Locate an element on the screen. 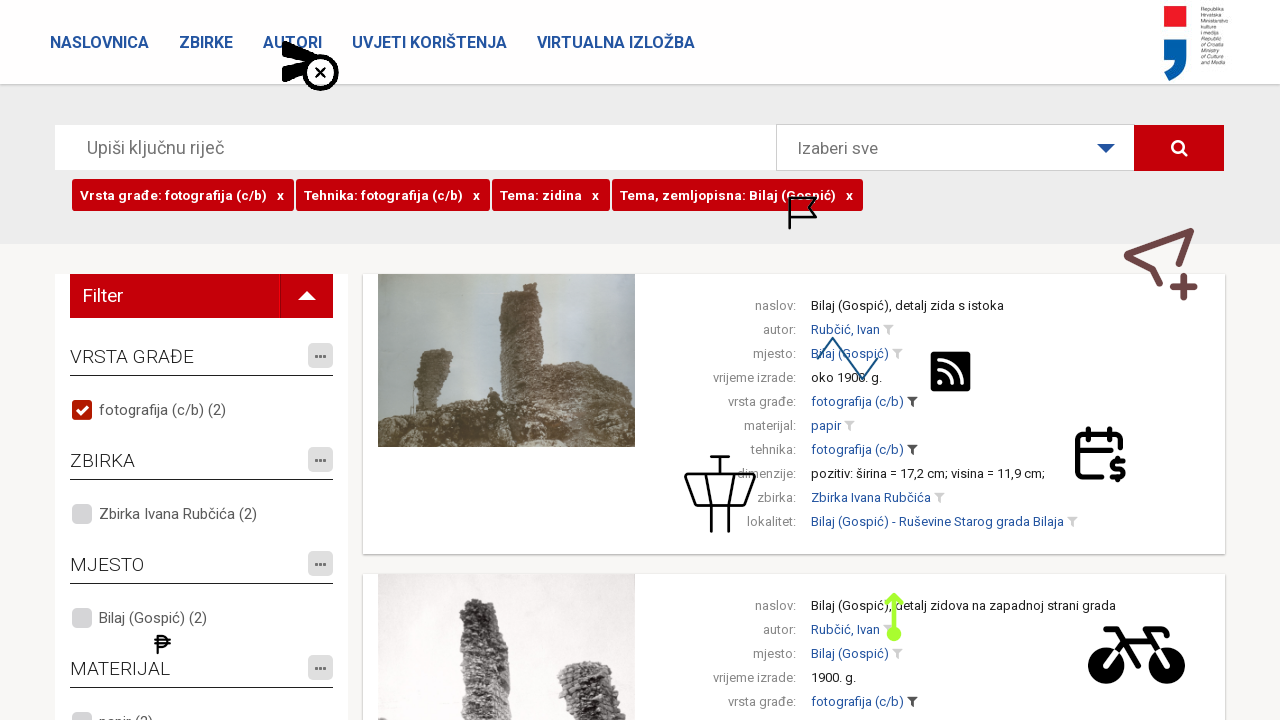 This screenshot has width=1280, height=720. subscribe to RSS feed is located at coordinates (950, 371).